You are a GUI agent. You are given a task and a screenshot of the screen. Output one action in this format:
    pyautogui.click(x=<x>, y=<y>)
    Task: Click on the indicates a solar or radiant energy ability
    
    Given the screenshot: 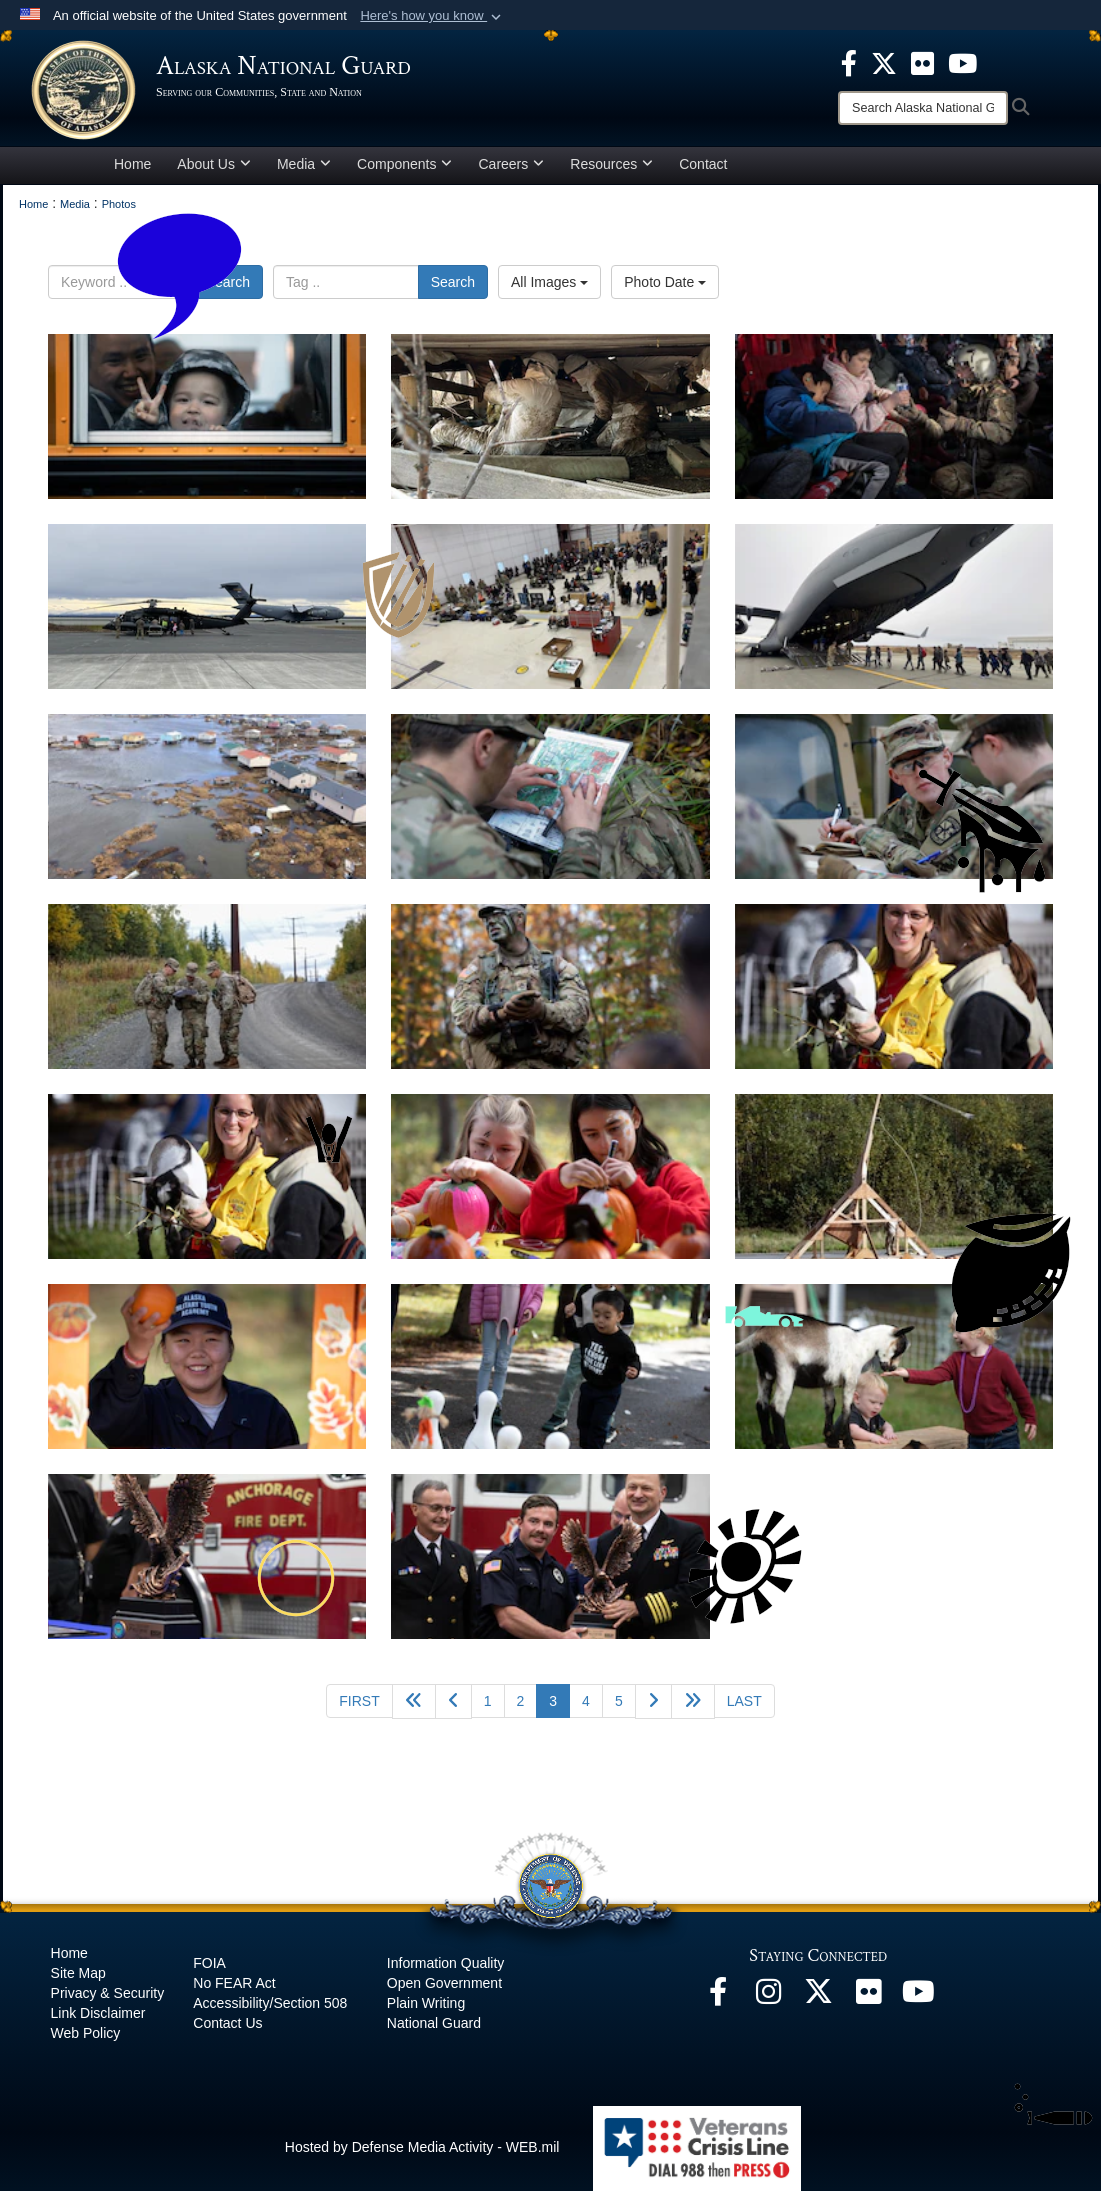 What is the action you would take?
    pyautogui.click(x=746, y=1566)
    